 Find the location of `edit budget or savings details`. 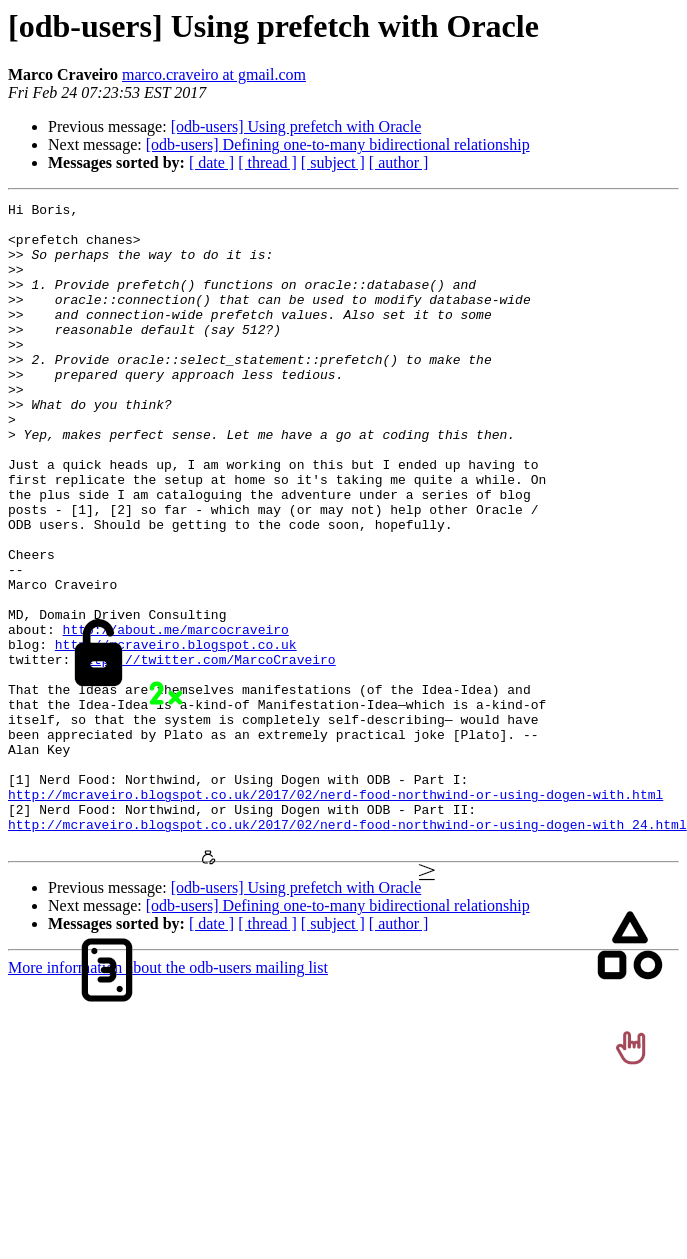

edit budget or savings details is located at coordinates (208, 857).